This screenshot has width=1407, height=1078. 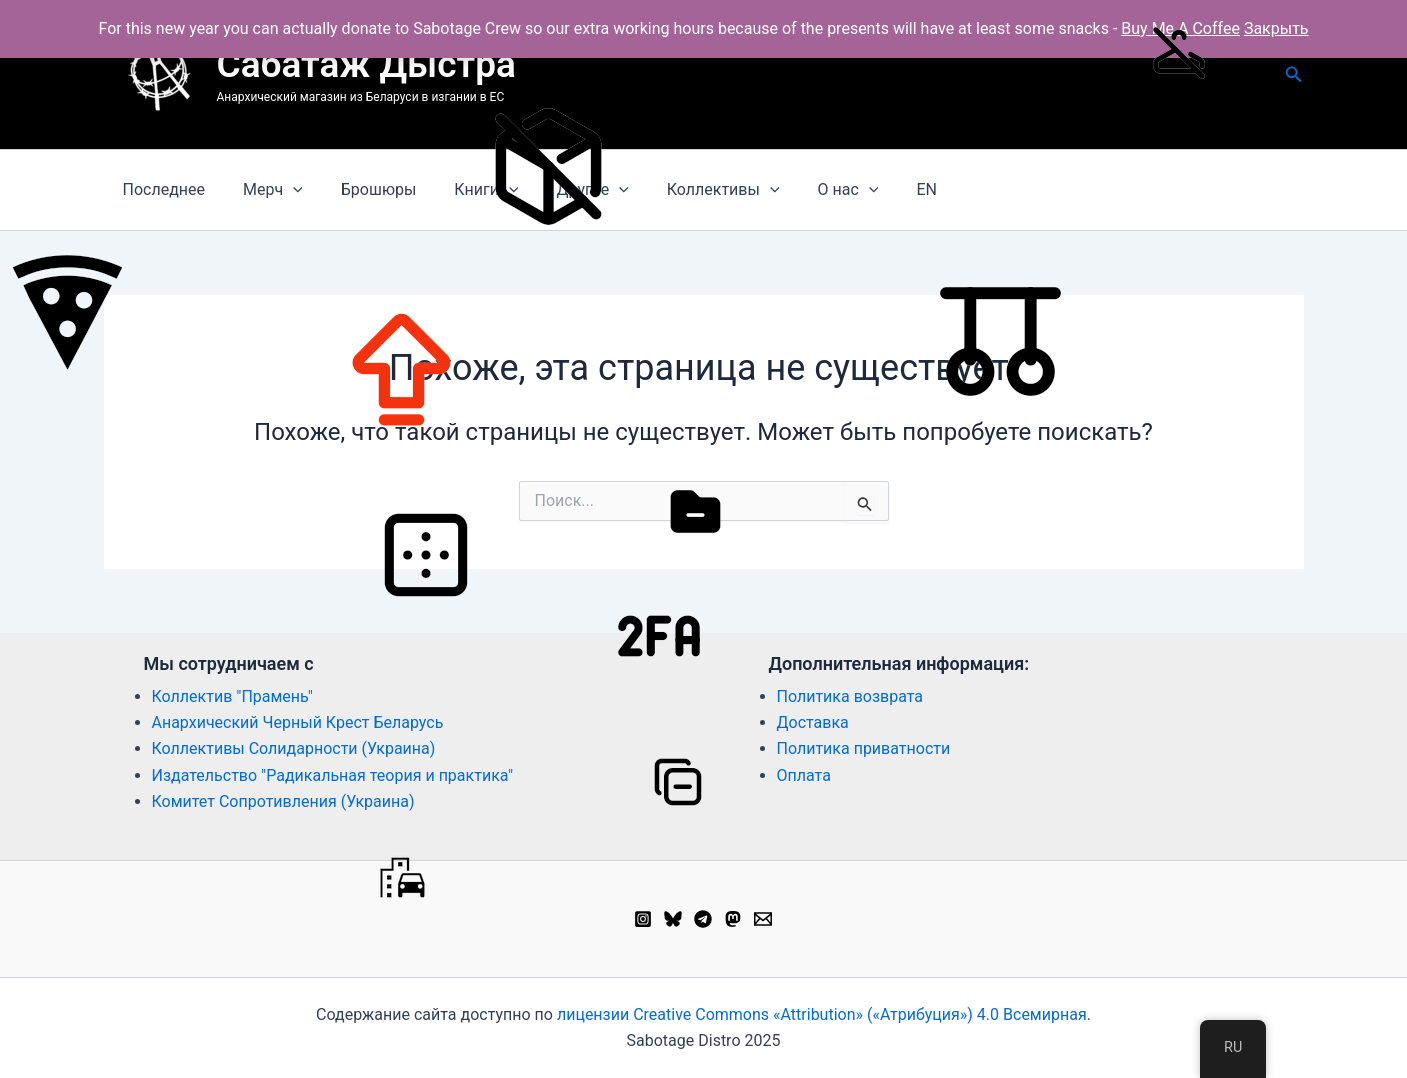 What do you see at coordinates (1000, 341) in the screenshot?
I see `gymnastics rings equipment indicator` at bounding box center [1000, 341].